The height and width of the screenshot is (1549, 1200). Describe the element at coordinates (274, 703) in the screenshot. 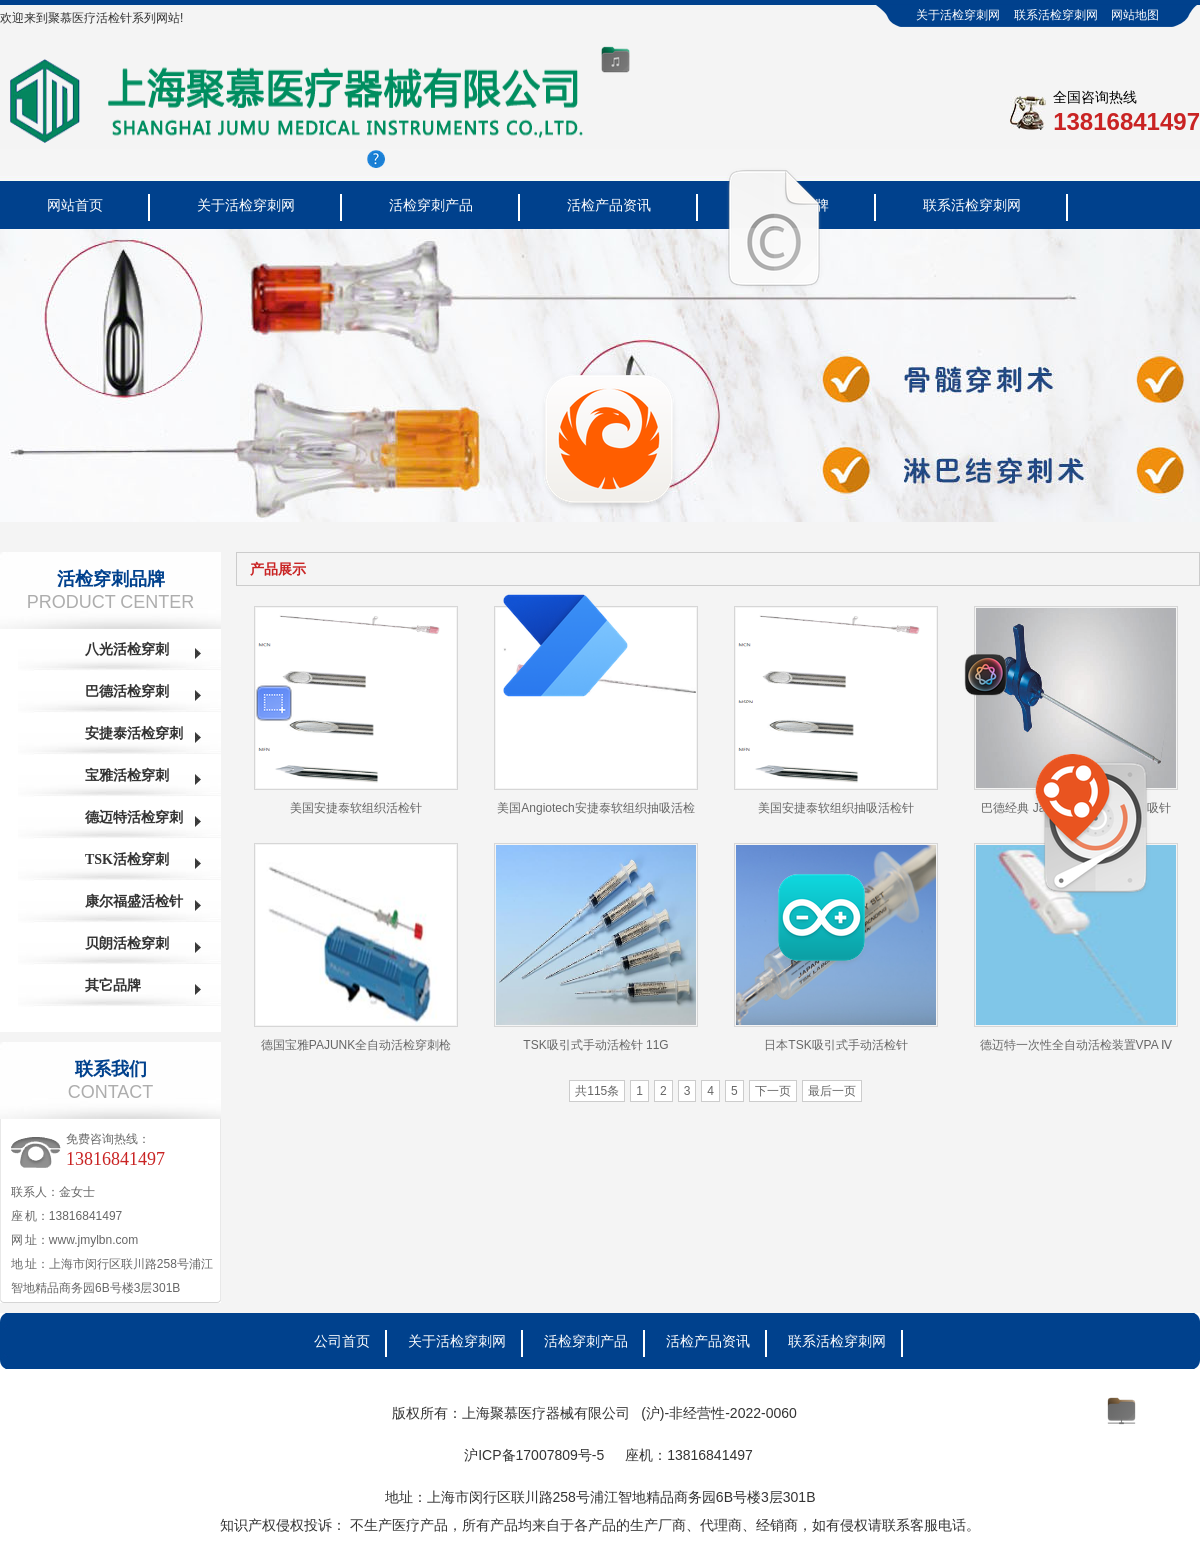

I see `take a screenshot` at that location.